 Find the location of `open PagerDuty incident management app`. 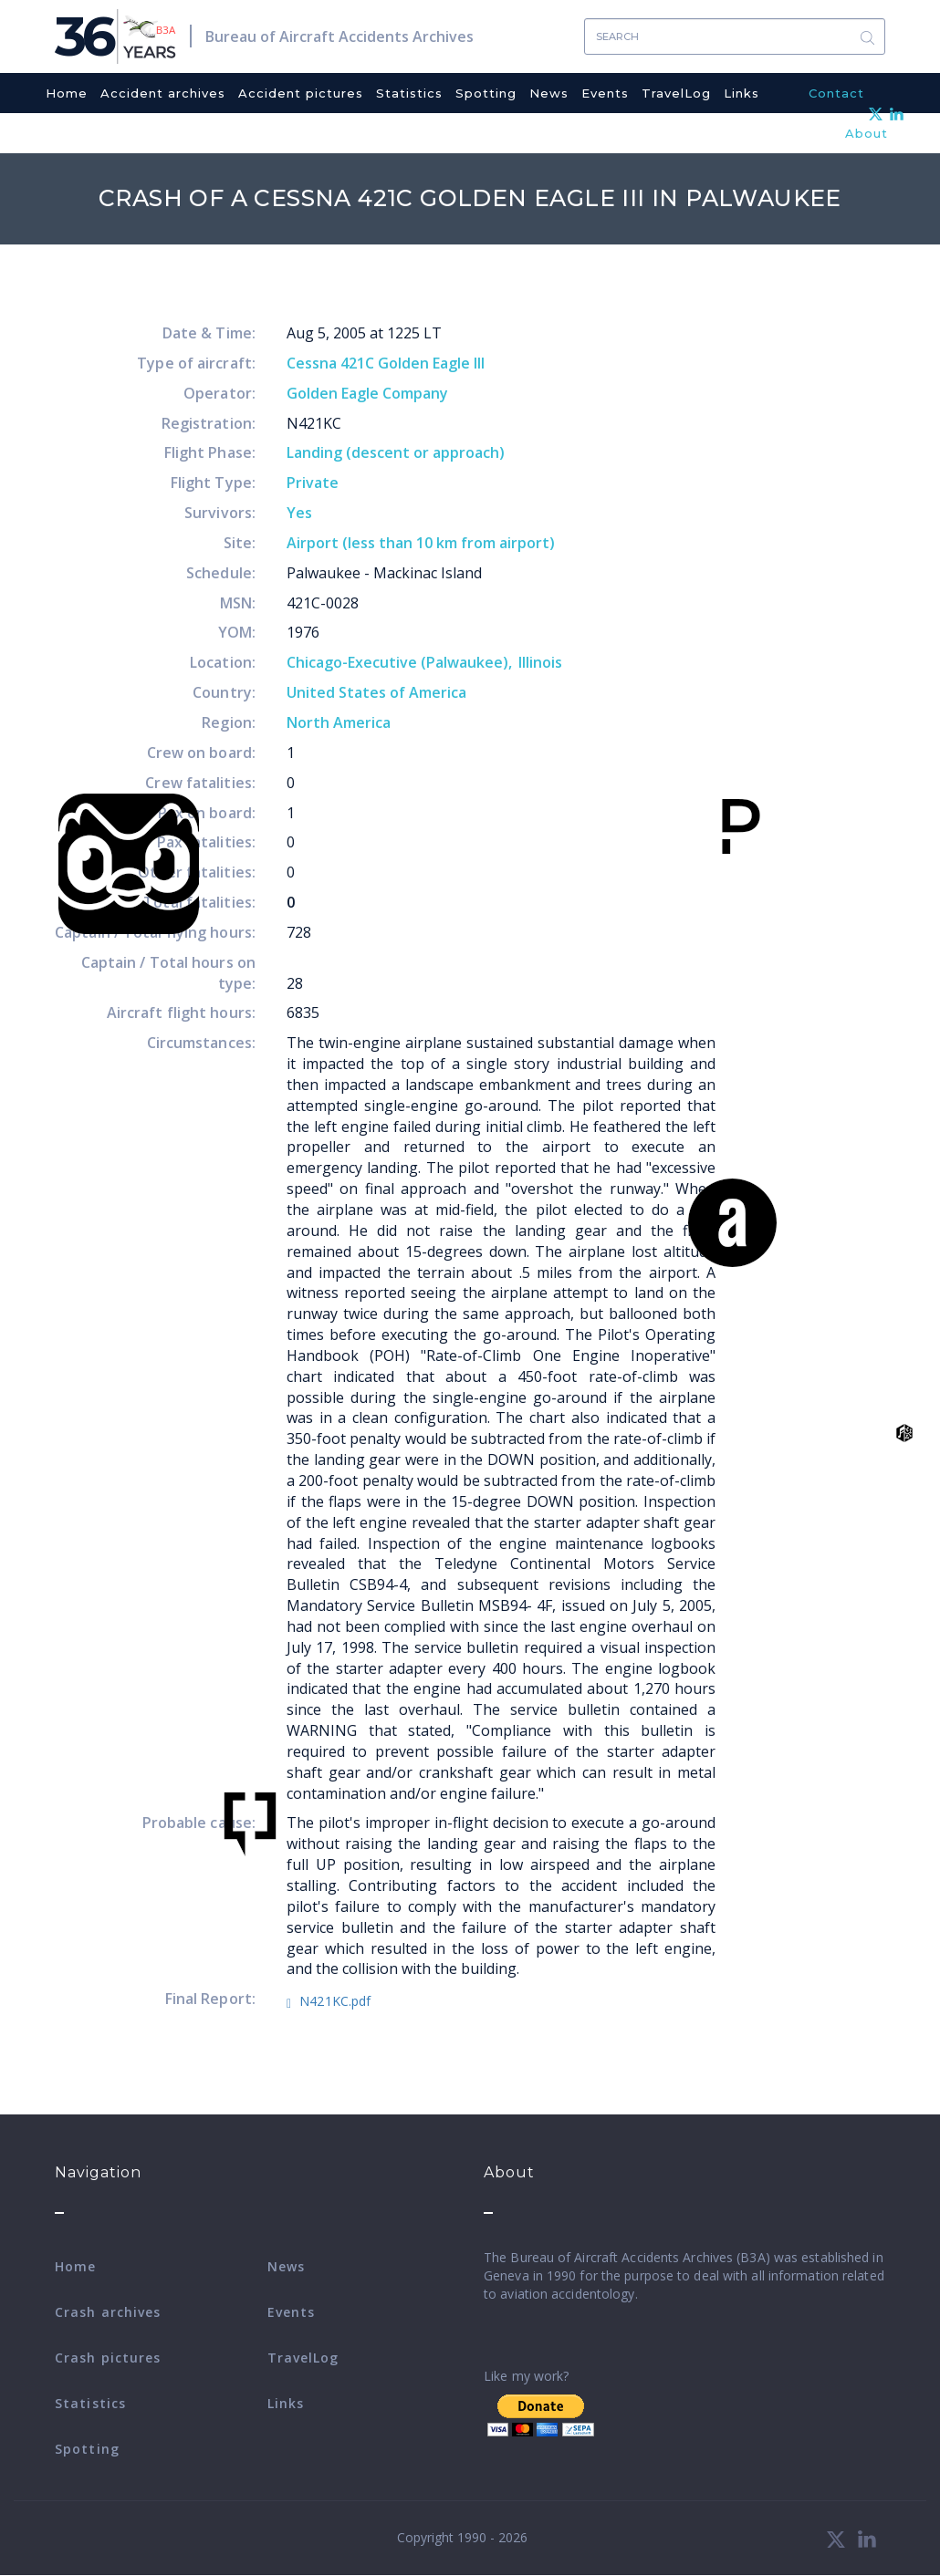

open PagerDuty incident management app is located at coordinates (741, 826).